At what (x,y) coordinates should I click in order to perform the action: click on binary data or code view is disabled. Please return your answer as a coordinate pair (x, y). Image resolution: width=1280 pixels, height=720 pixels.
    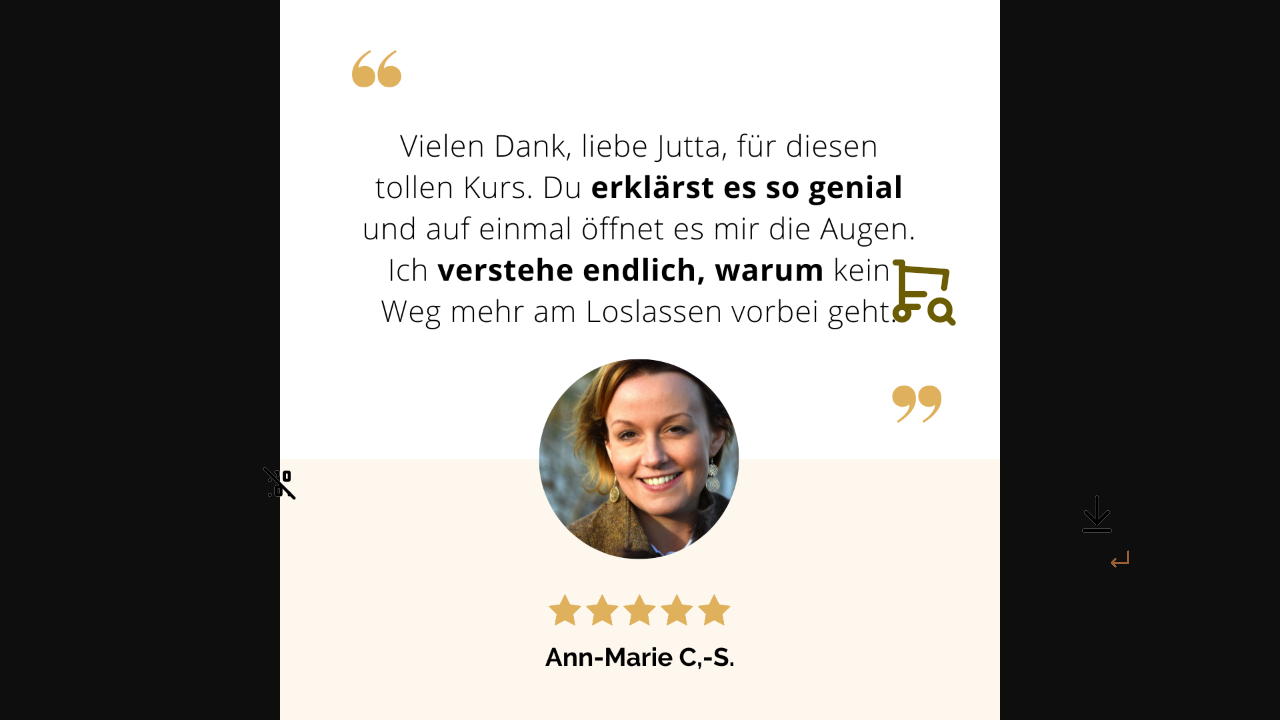
    Looking at the image, I should click on (279, 483).